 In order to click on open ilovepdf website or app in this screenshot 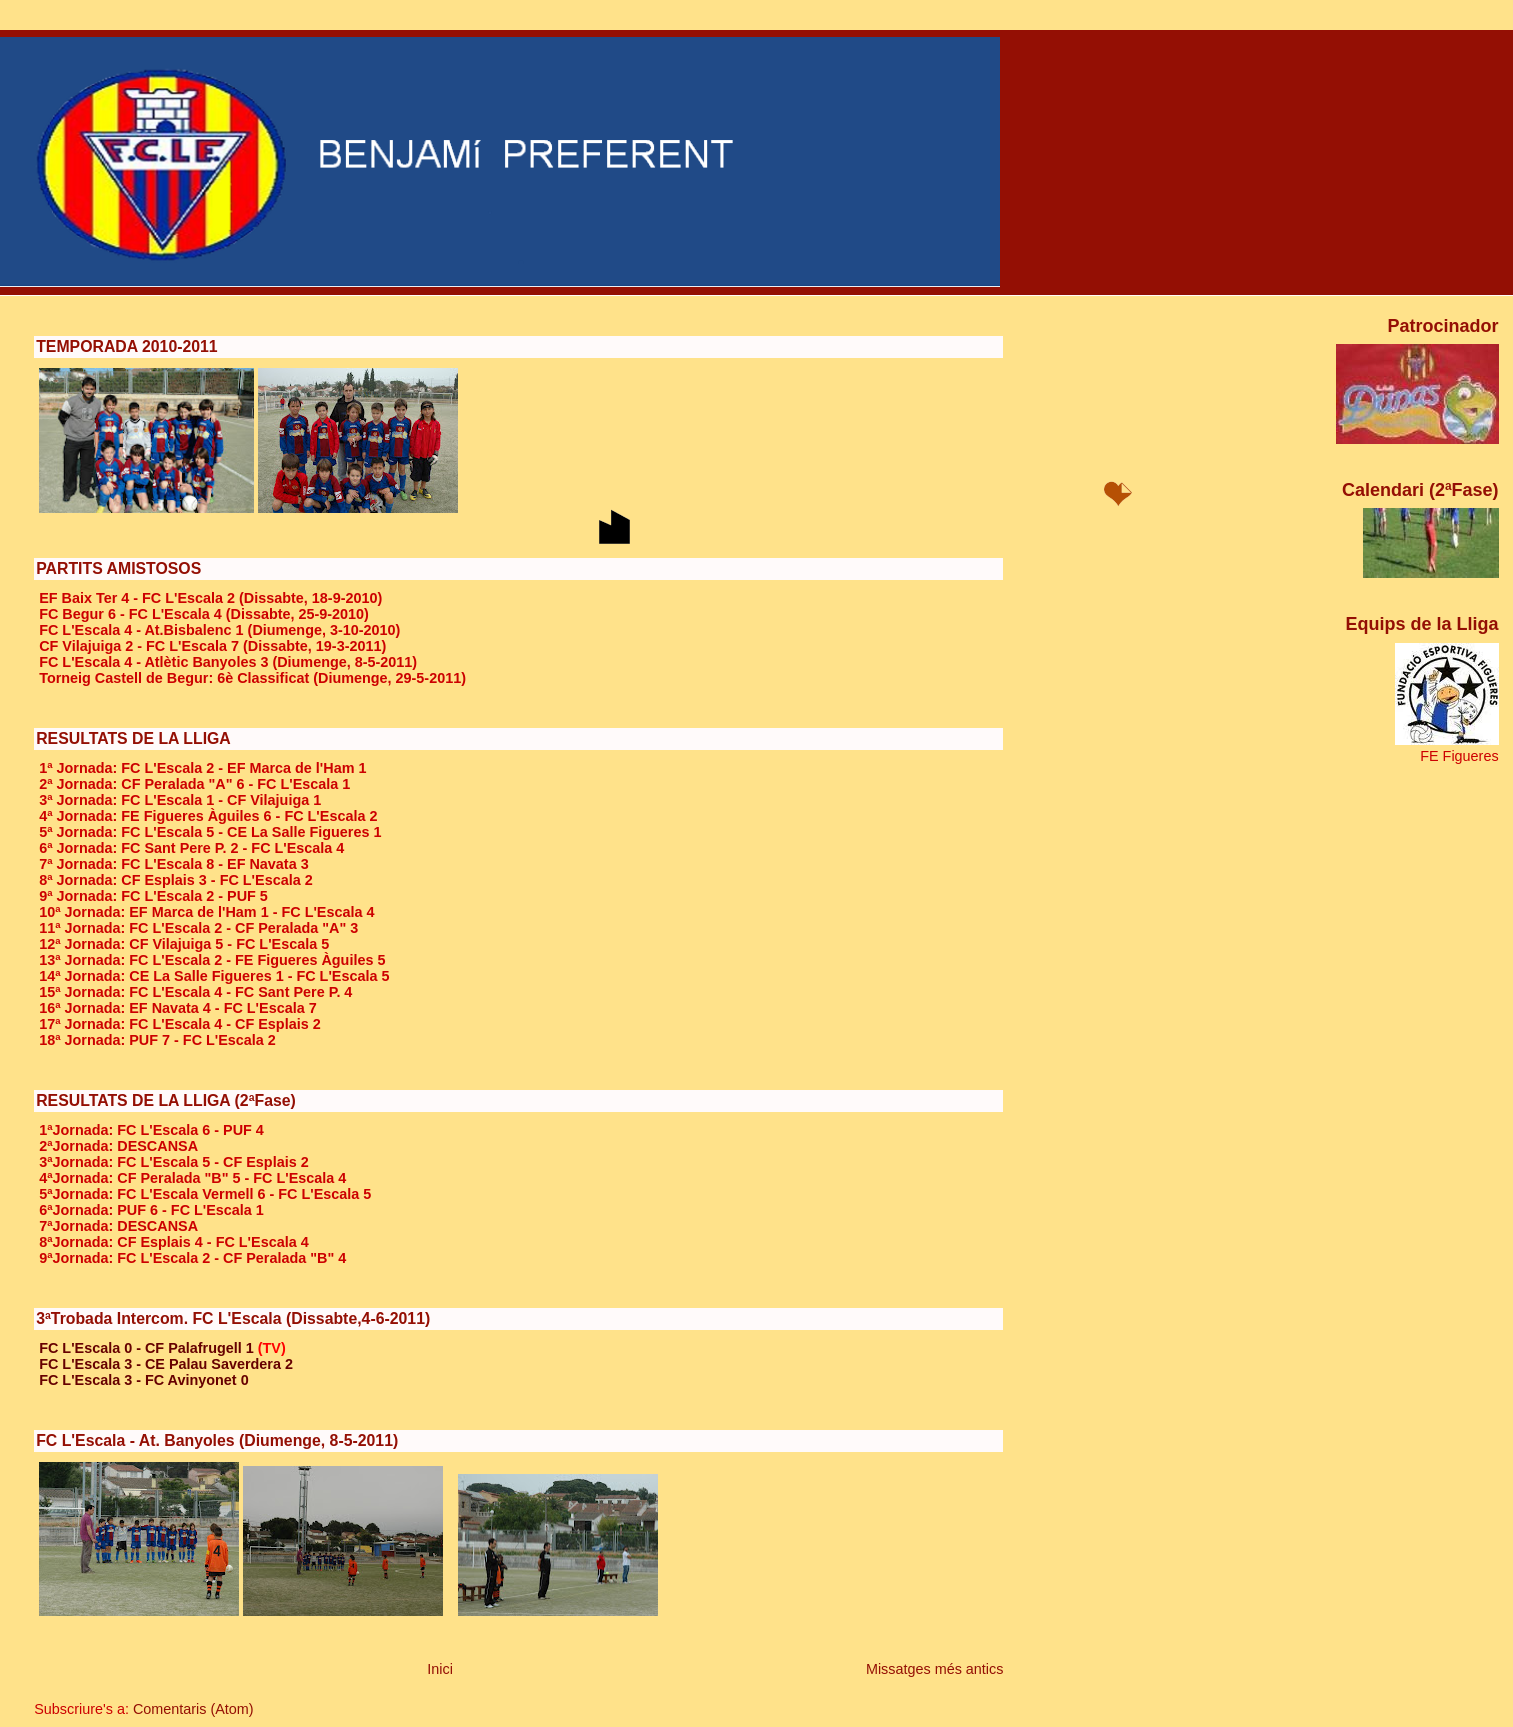, I will do `click(1118, 494)`.